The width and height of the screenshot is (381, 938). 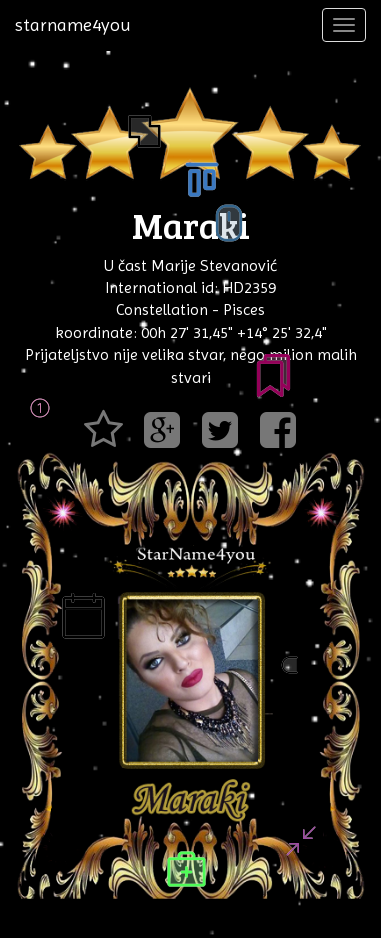 I want to click on access medical or health resources, so click(x=186, y=870).